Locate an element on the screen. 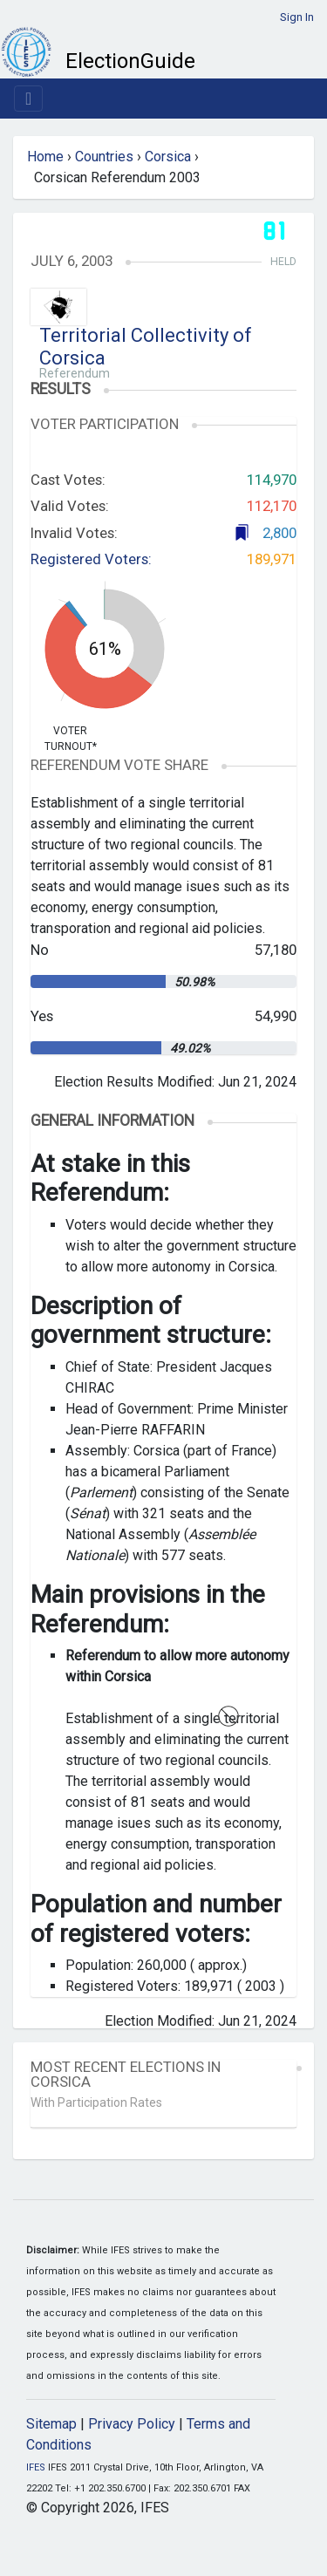 This screenshot has width=327, height=2576. view your saved bookmarks is located at coordinates (242, 532).